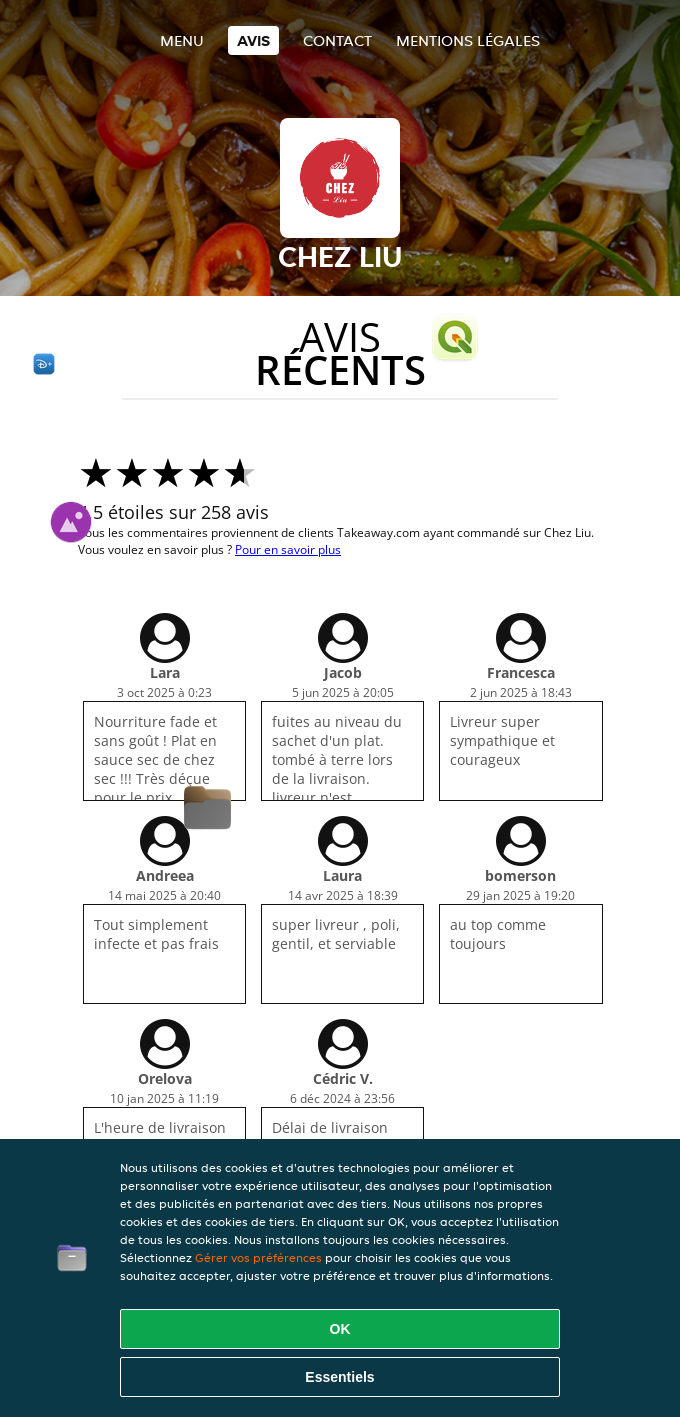 This screenshot has width=680, height=1417. I want to click on open the Disney+ streaming app, so click(44, 364).